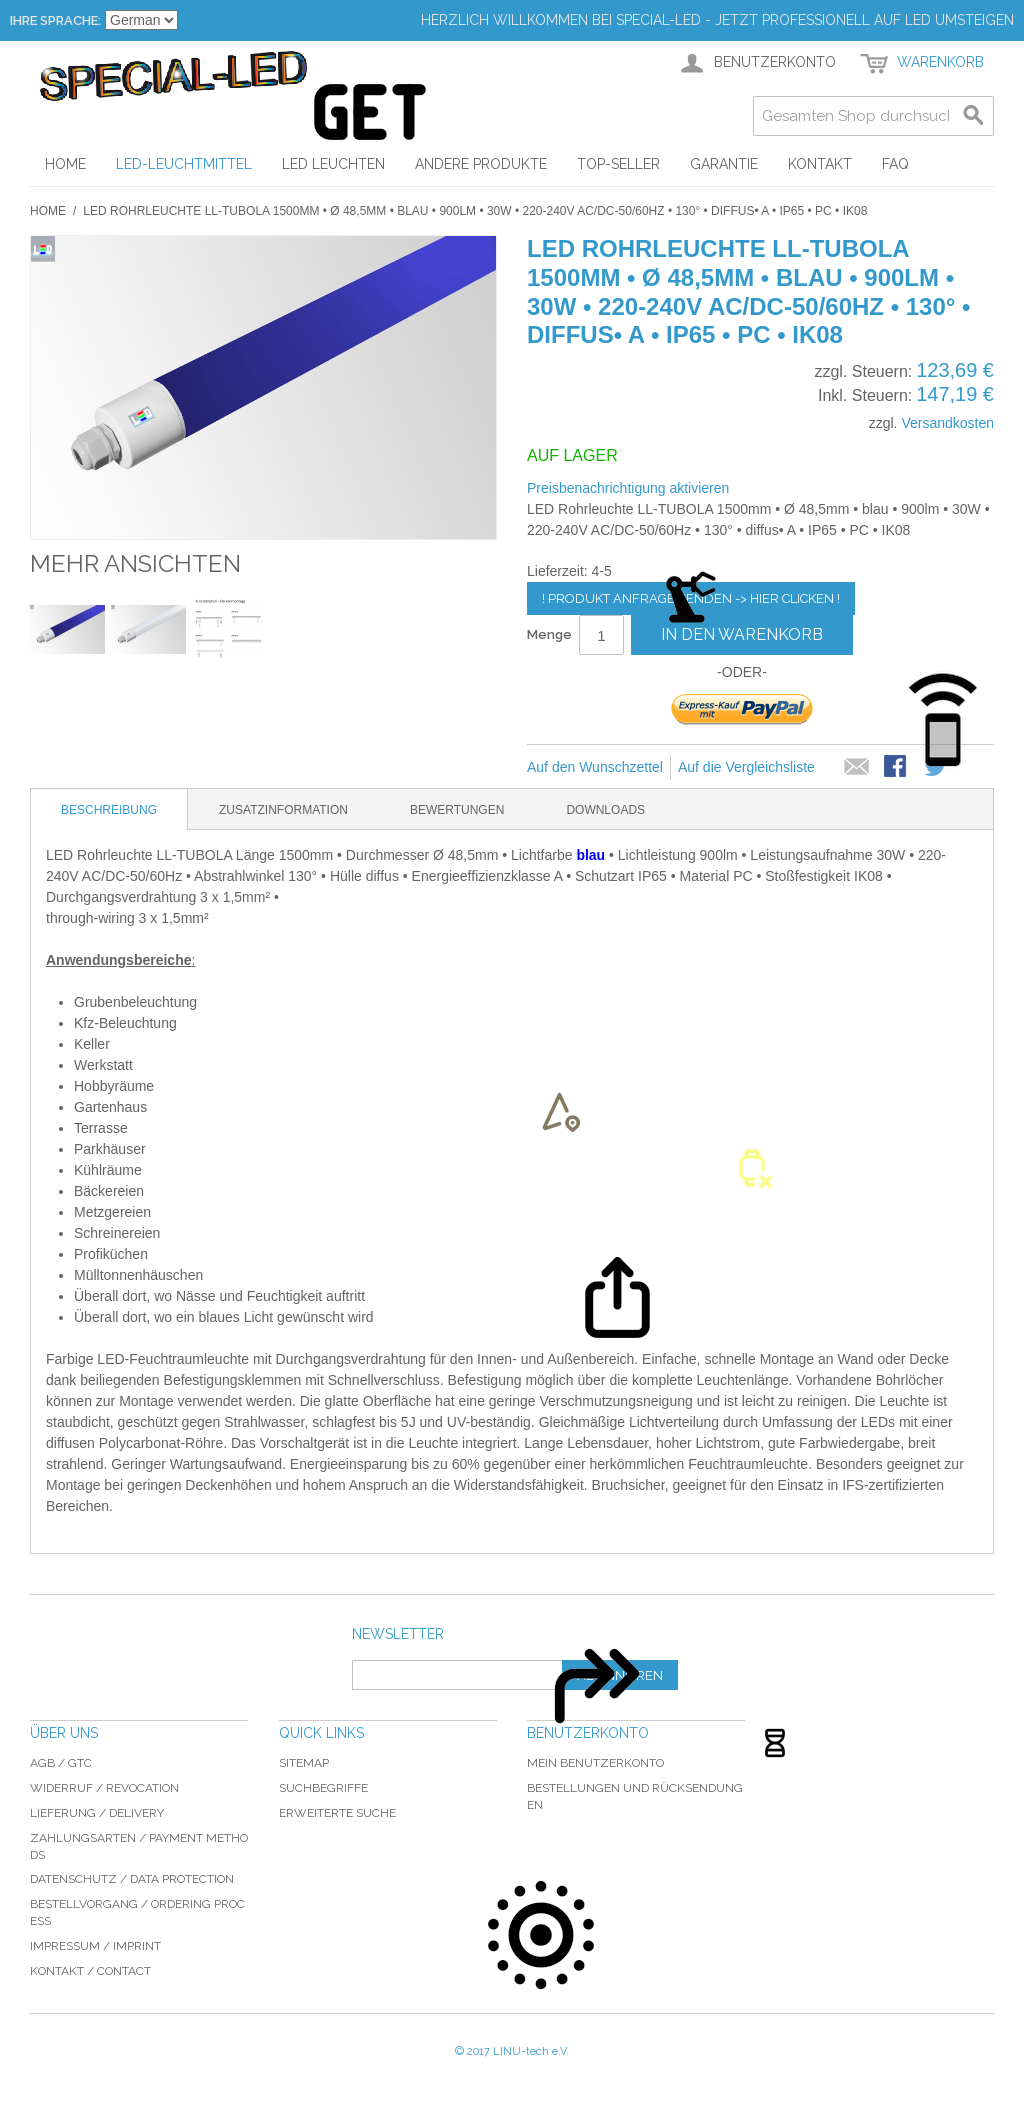  What do you see at coordinates (691, 598) in the screenshot?
I see `access manufacturing or automation settings` at bounding box center [691, 598].